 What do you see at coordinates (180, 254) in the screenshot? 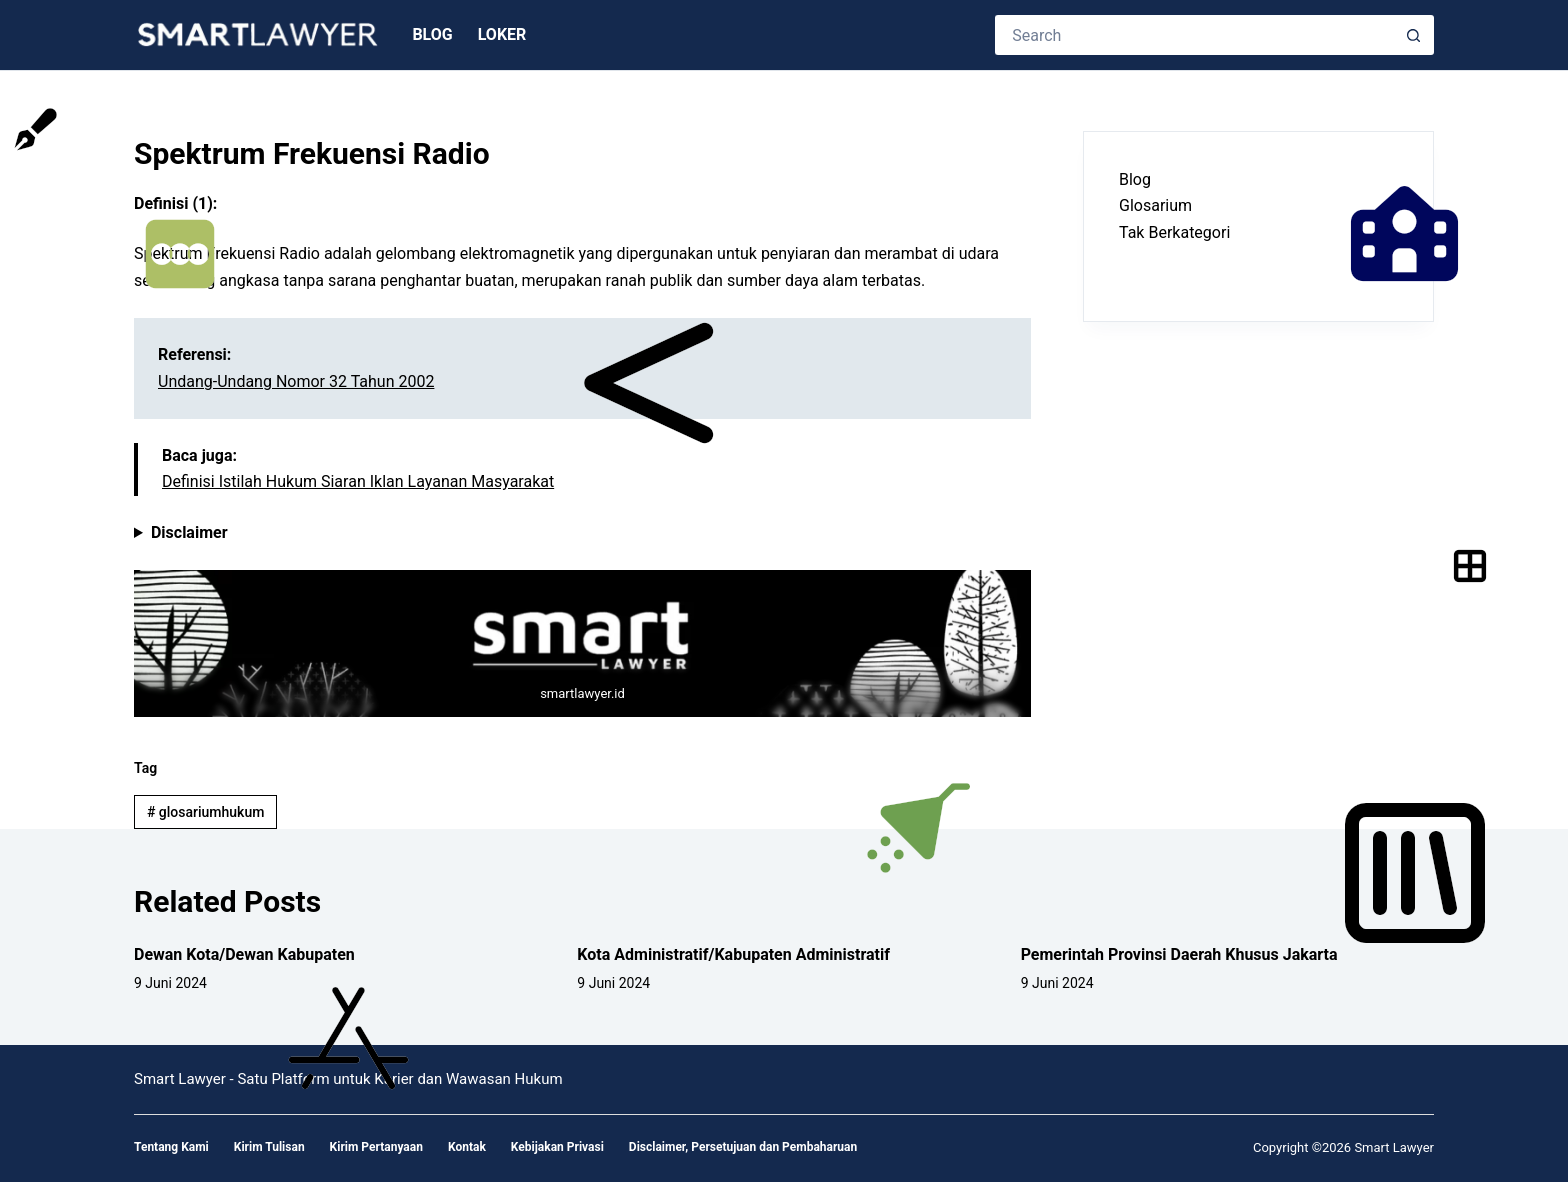
I see `open the Letterboxd app` at bounding box center [180, 254].